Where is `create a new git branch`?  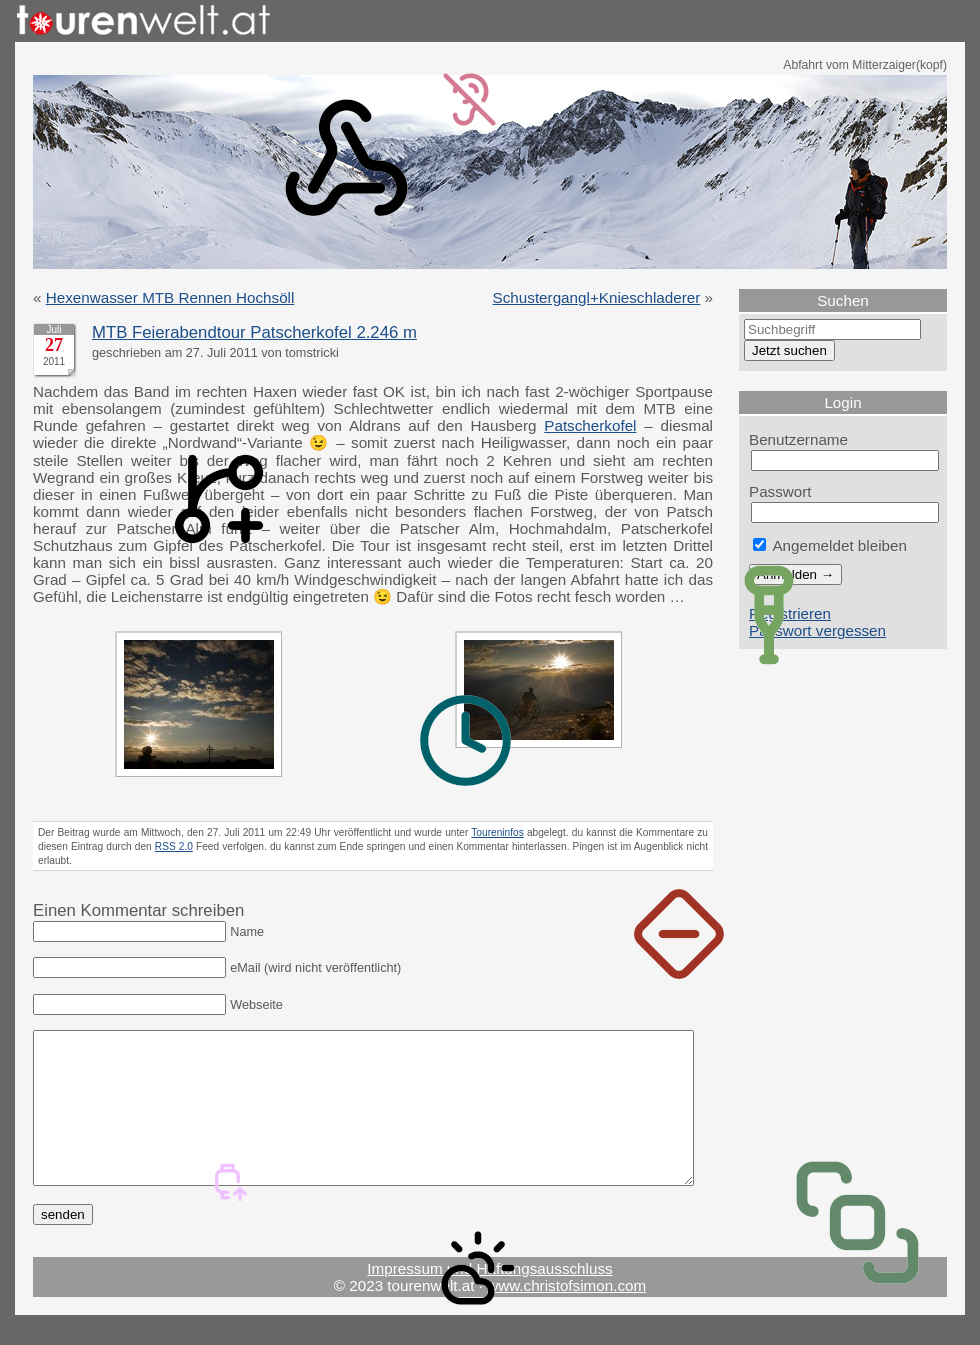 create a new git branch is located at coordinates (219, 499).